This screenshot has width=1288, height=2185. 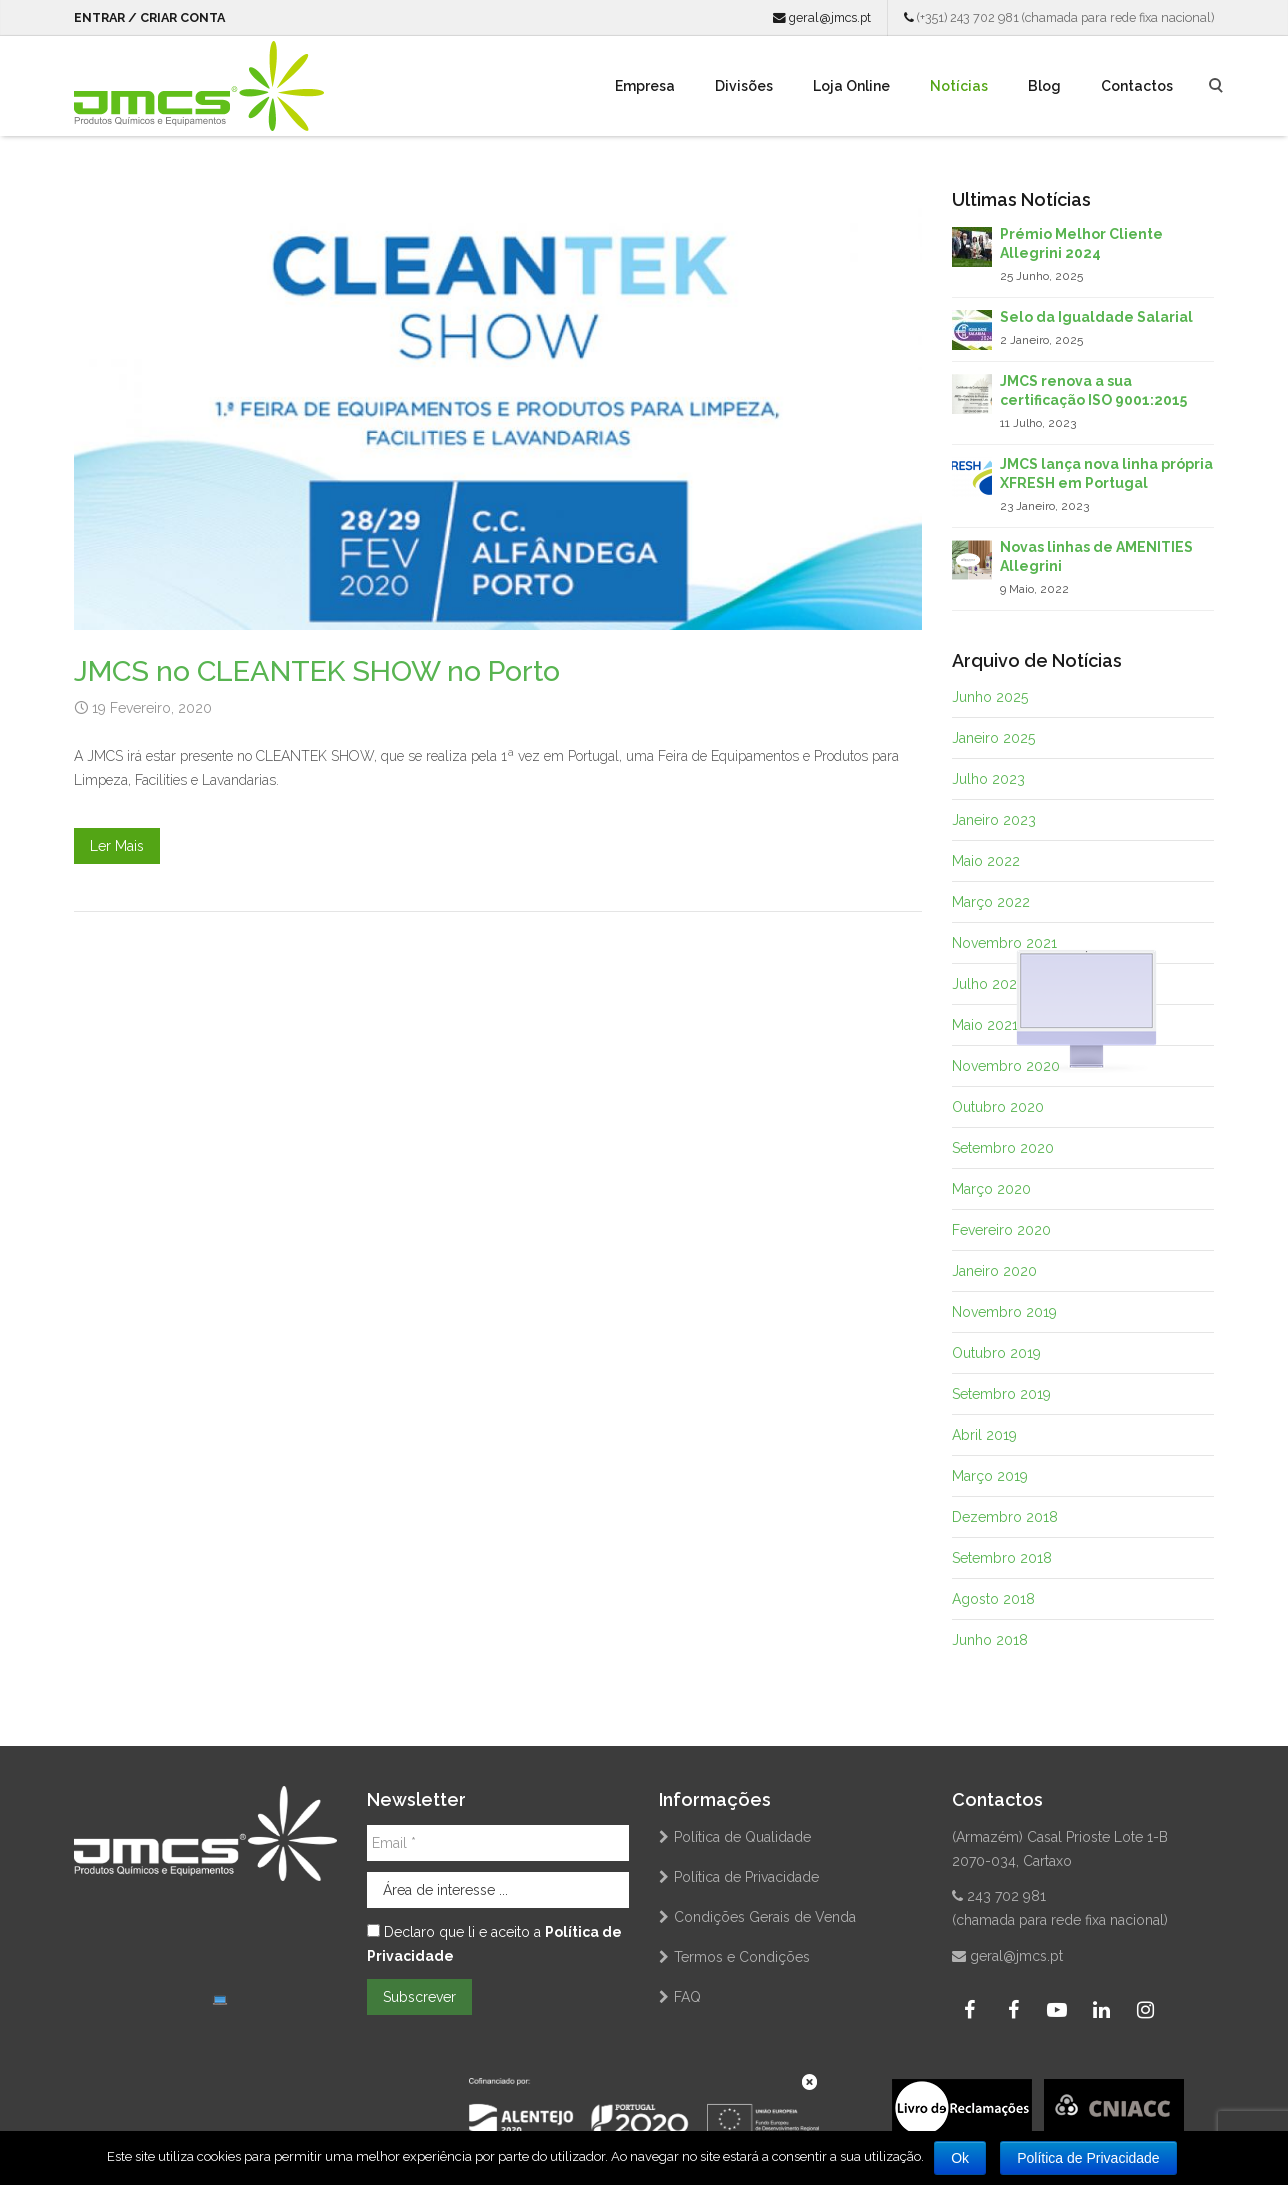 What do you see at coordinates (220, 1999) in the screenshot?
I see `represents this macbook air in system settings` at bounding box center [220, 1999].